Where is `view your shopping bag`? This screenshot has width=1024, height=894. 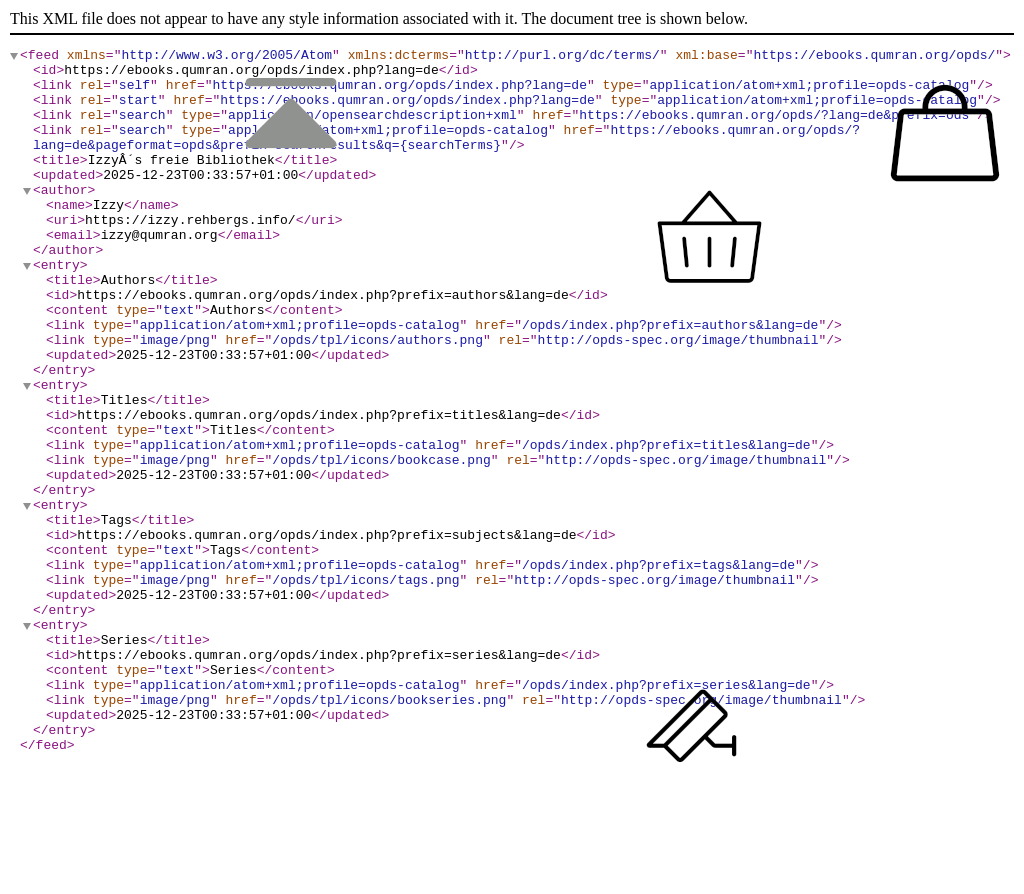 view your shopping bag is located at coordinates (945, 139).